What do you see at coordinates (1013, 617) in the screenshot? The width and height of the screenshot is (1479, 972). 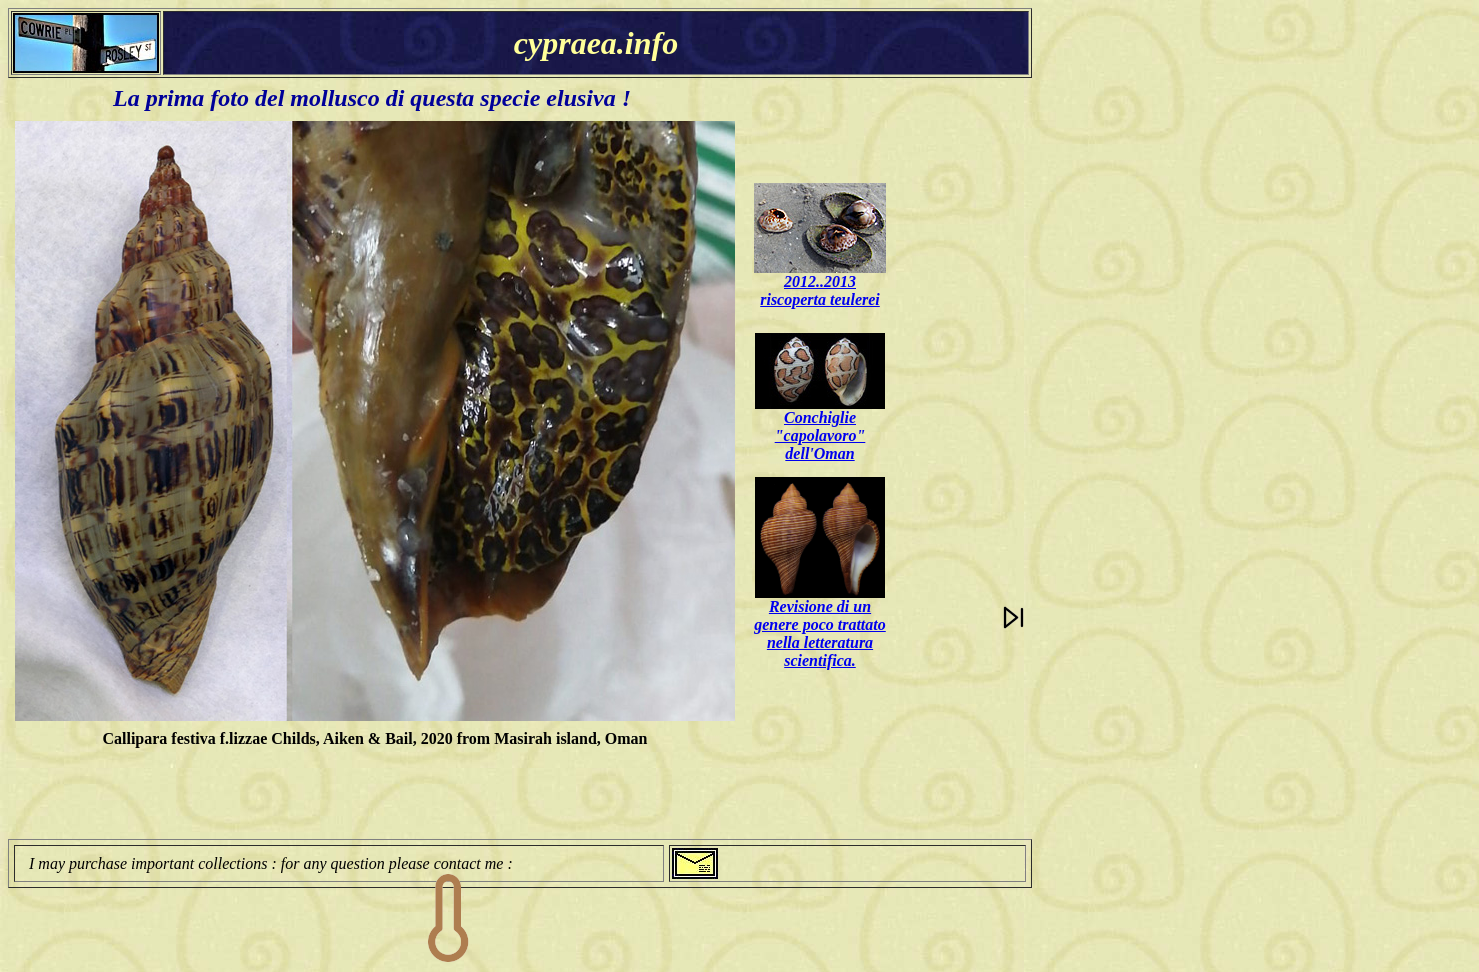 I see `skip to the next track` at bounding box center [1013, 617].